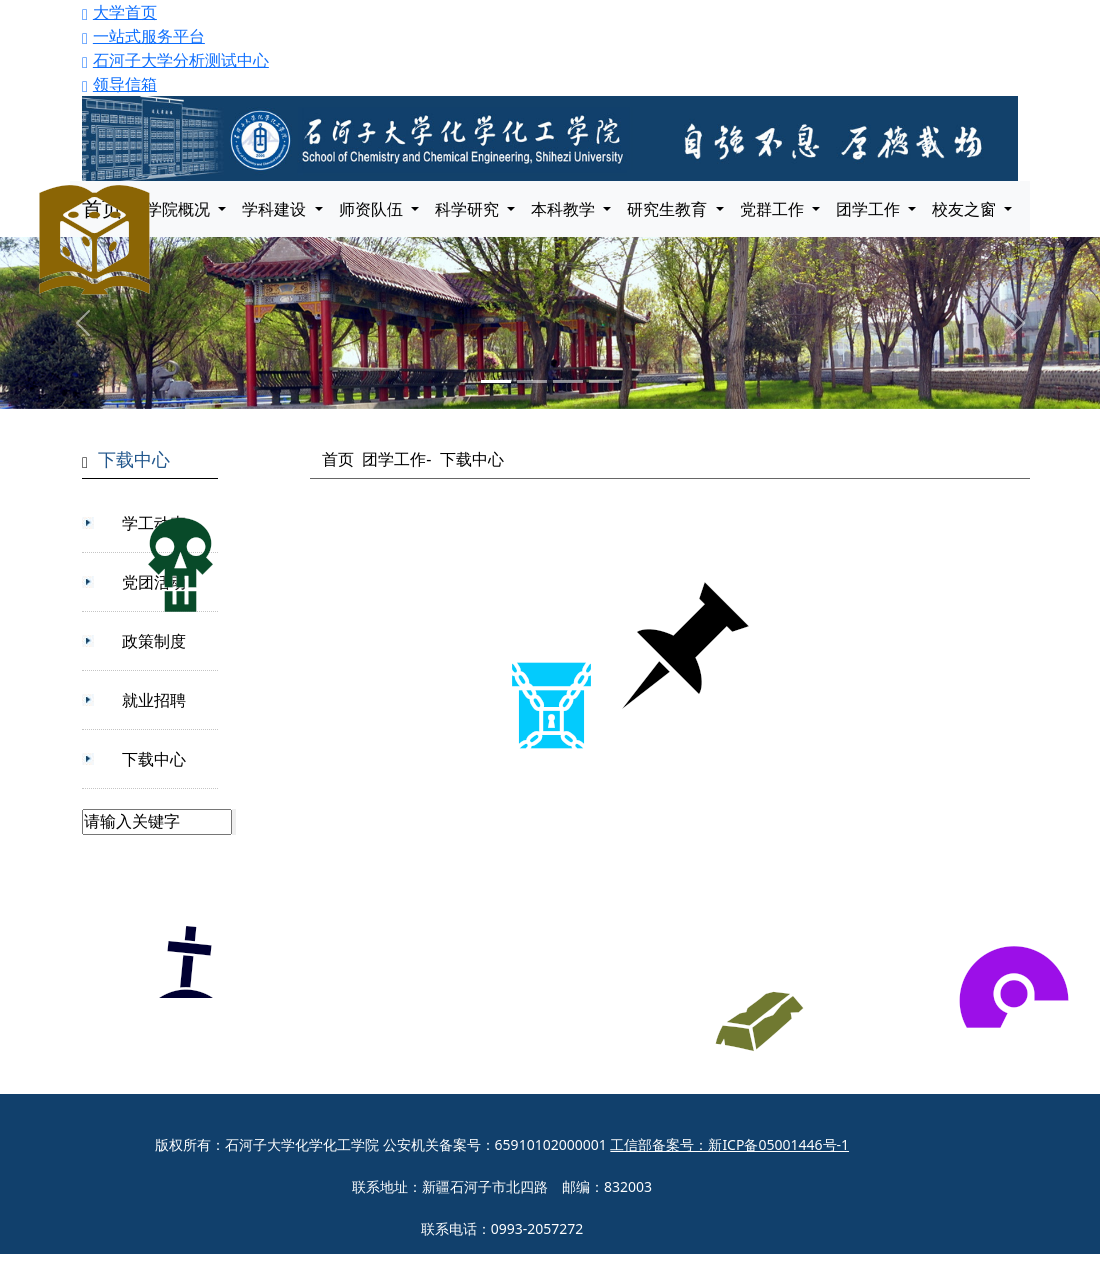 This screenshot has height=1269, width=1100. I want to click on access player armor or equipment settings, so click(1014, 987).